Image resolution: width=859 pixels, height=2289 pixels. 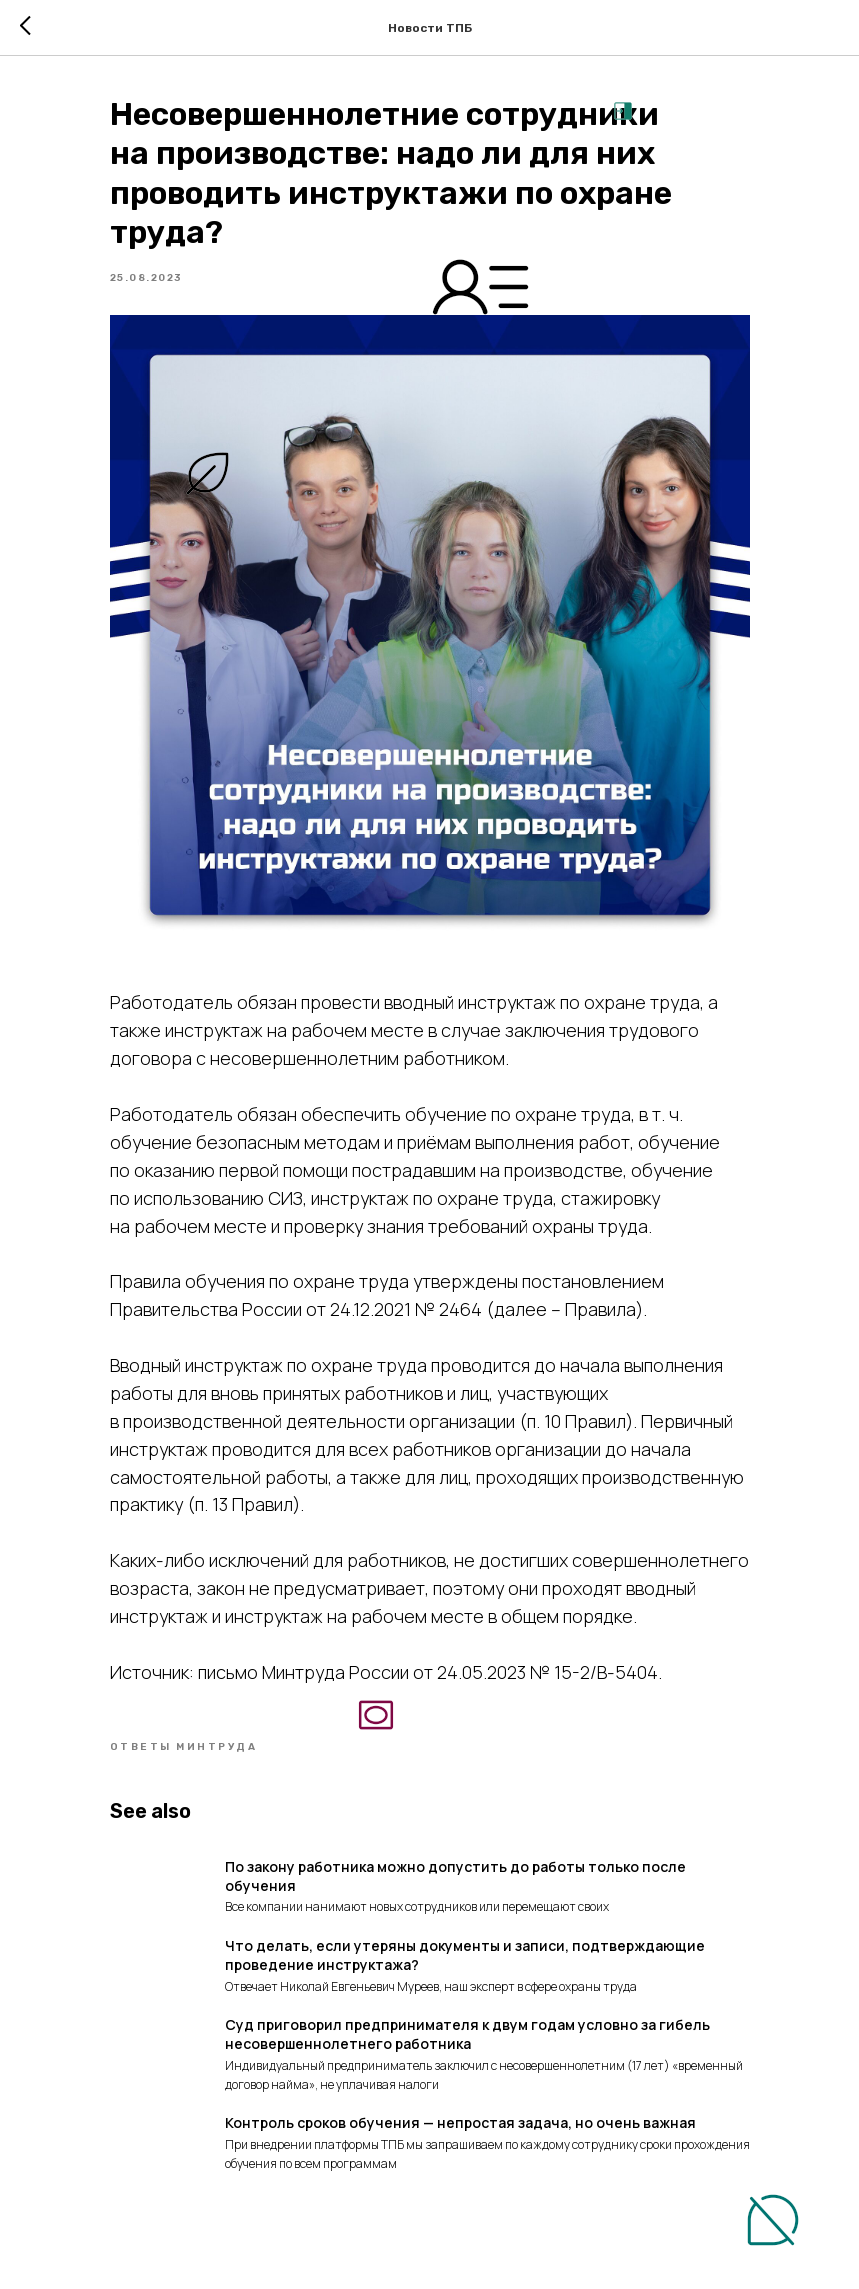 What do you see at coordinates (207, 473) in the screenshot?
I see `indicates eco-friendly or sustainable option` at bounding box center [207, 473].